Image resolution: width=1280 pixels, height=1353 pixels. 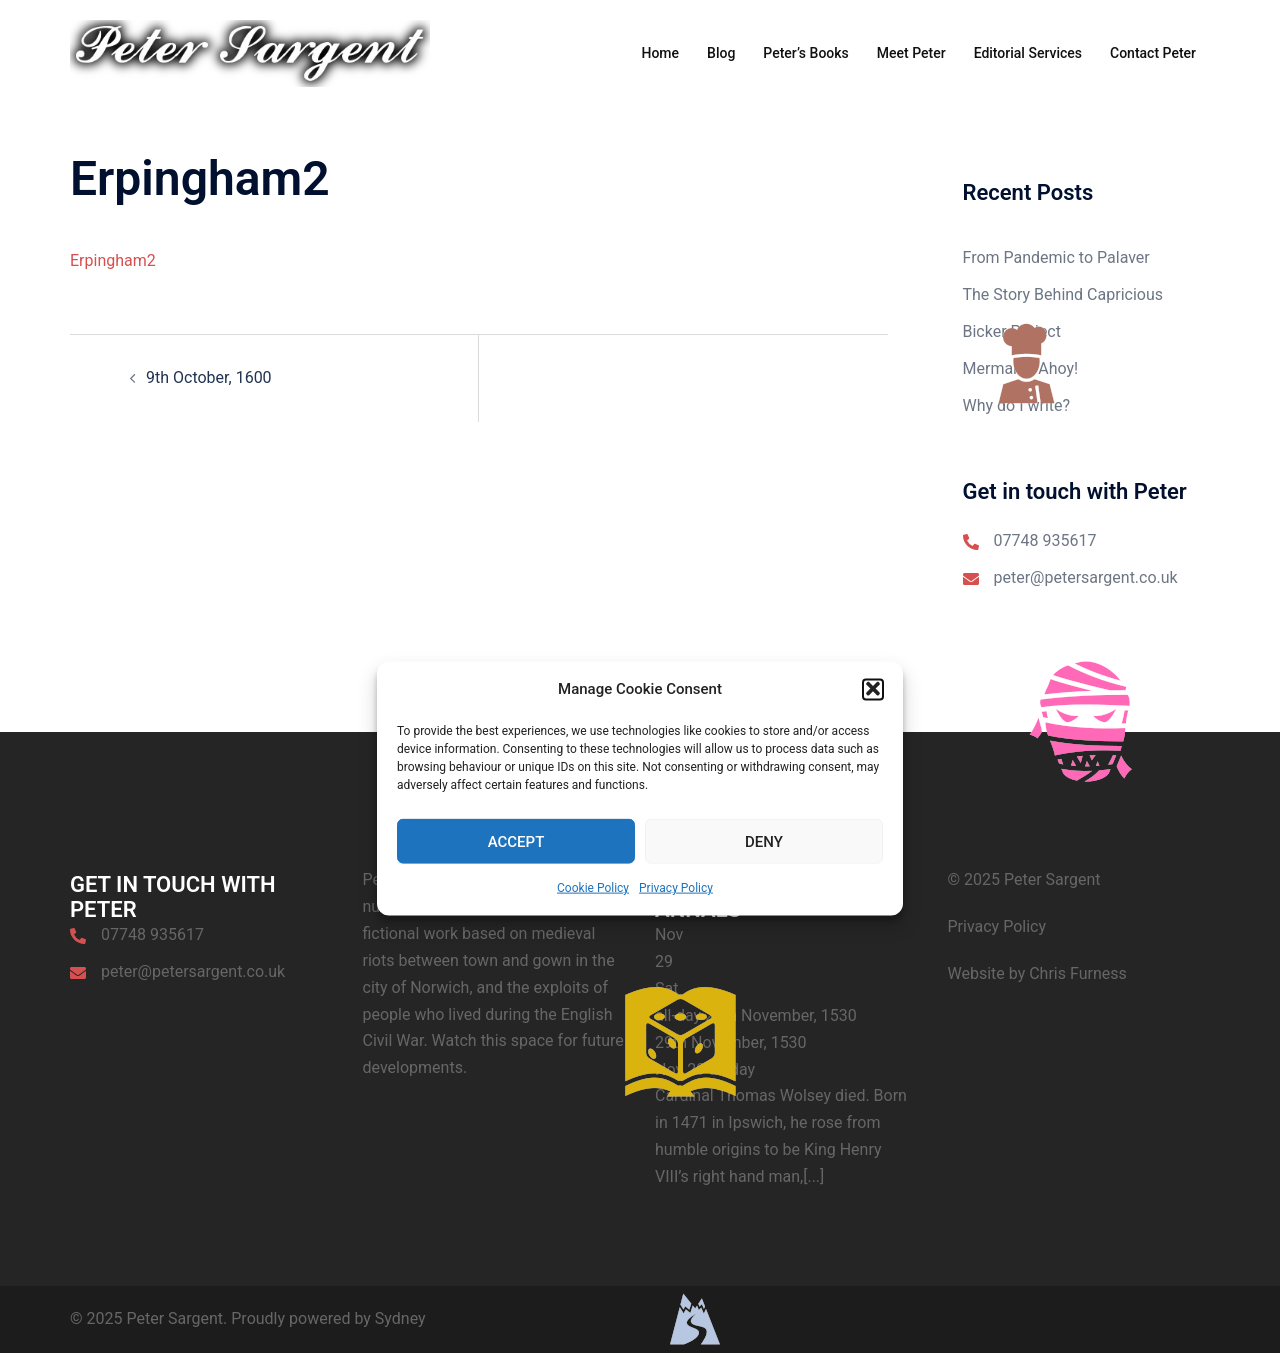 What do you see at coordinates (680, 1042) in the screenshot?
I see `view game rules and instructions` at bounding box center [680, 1042].